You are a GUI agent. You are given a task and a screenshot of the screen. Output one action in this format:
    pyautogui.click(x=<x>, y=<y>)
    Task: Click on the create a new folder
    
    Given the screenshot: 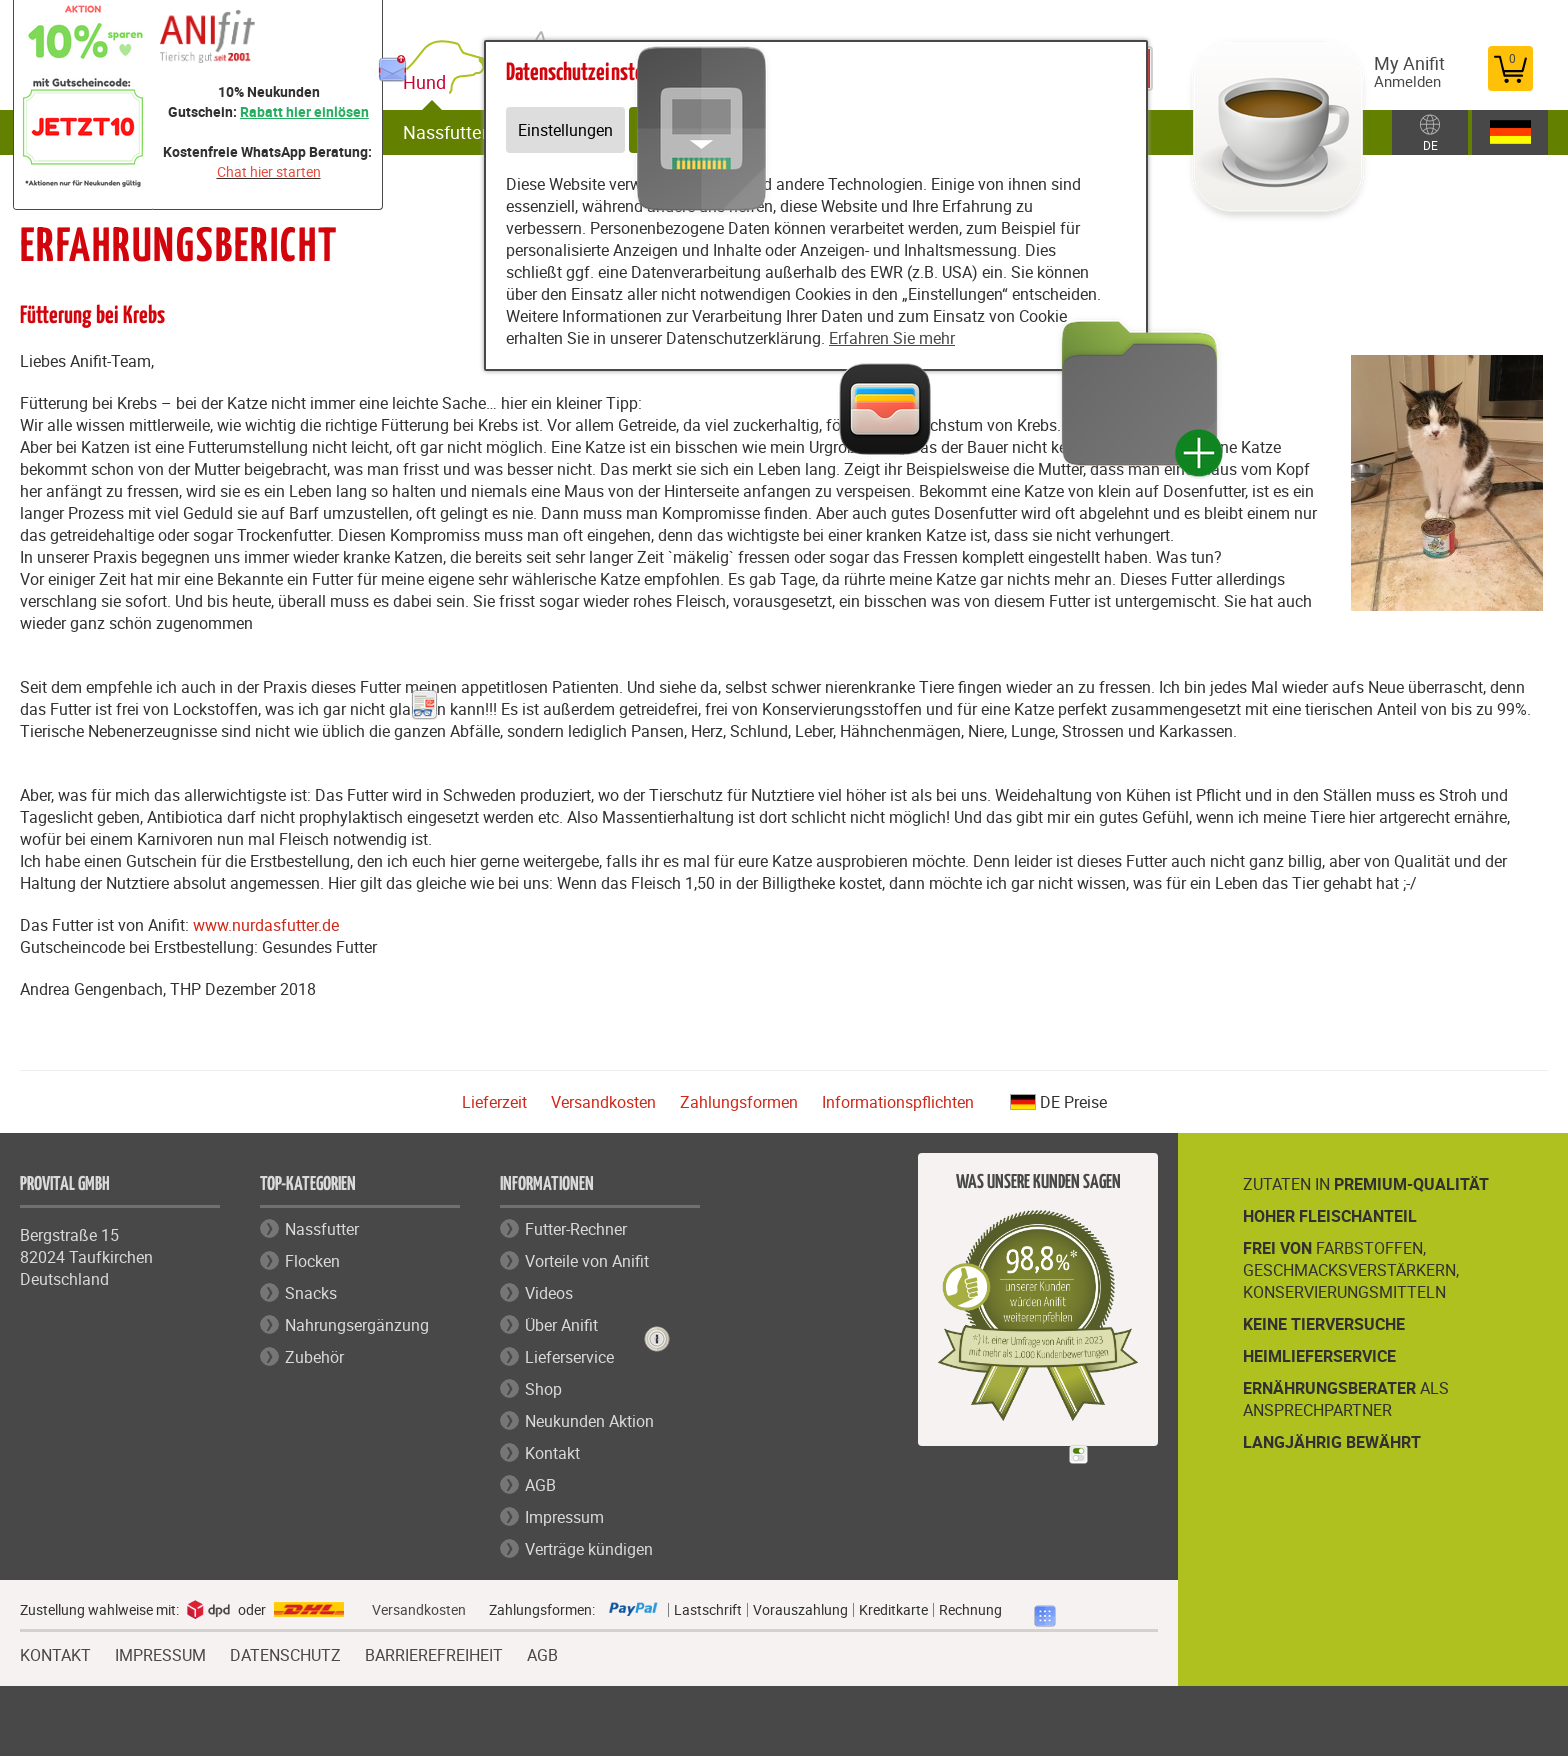 What is the action you would take?
    pyautogui.click(x=1139, y=393)
    